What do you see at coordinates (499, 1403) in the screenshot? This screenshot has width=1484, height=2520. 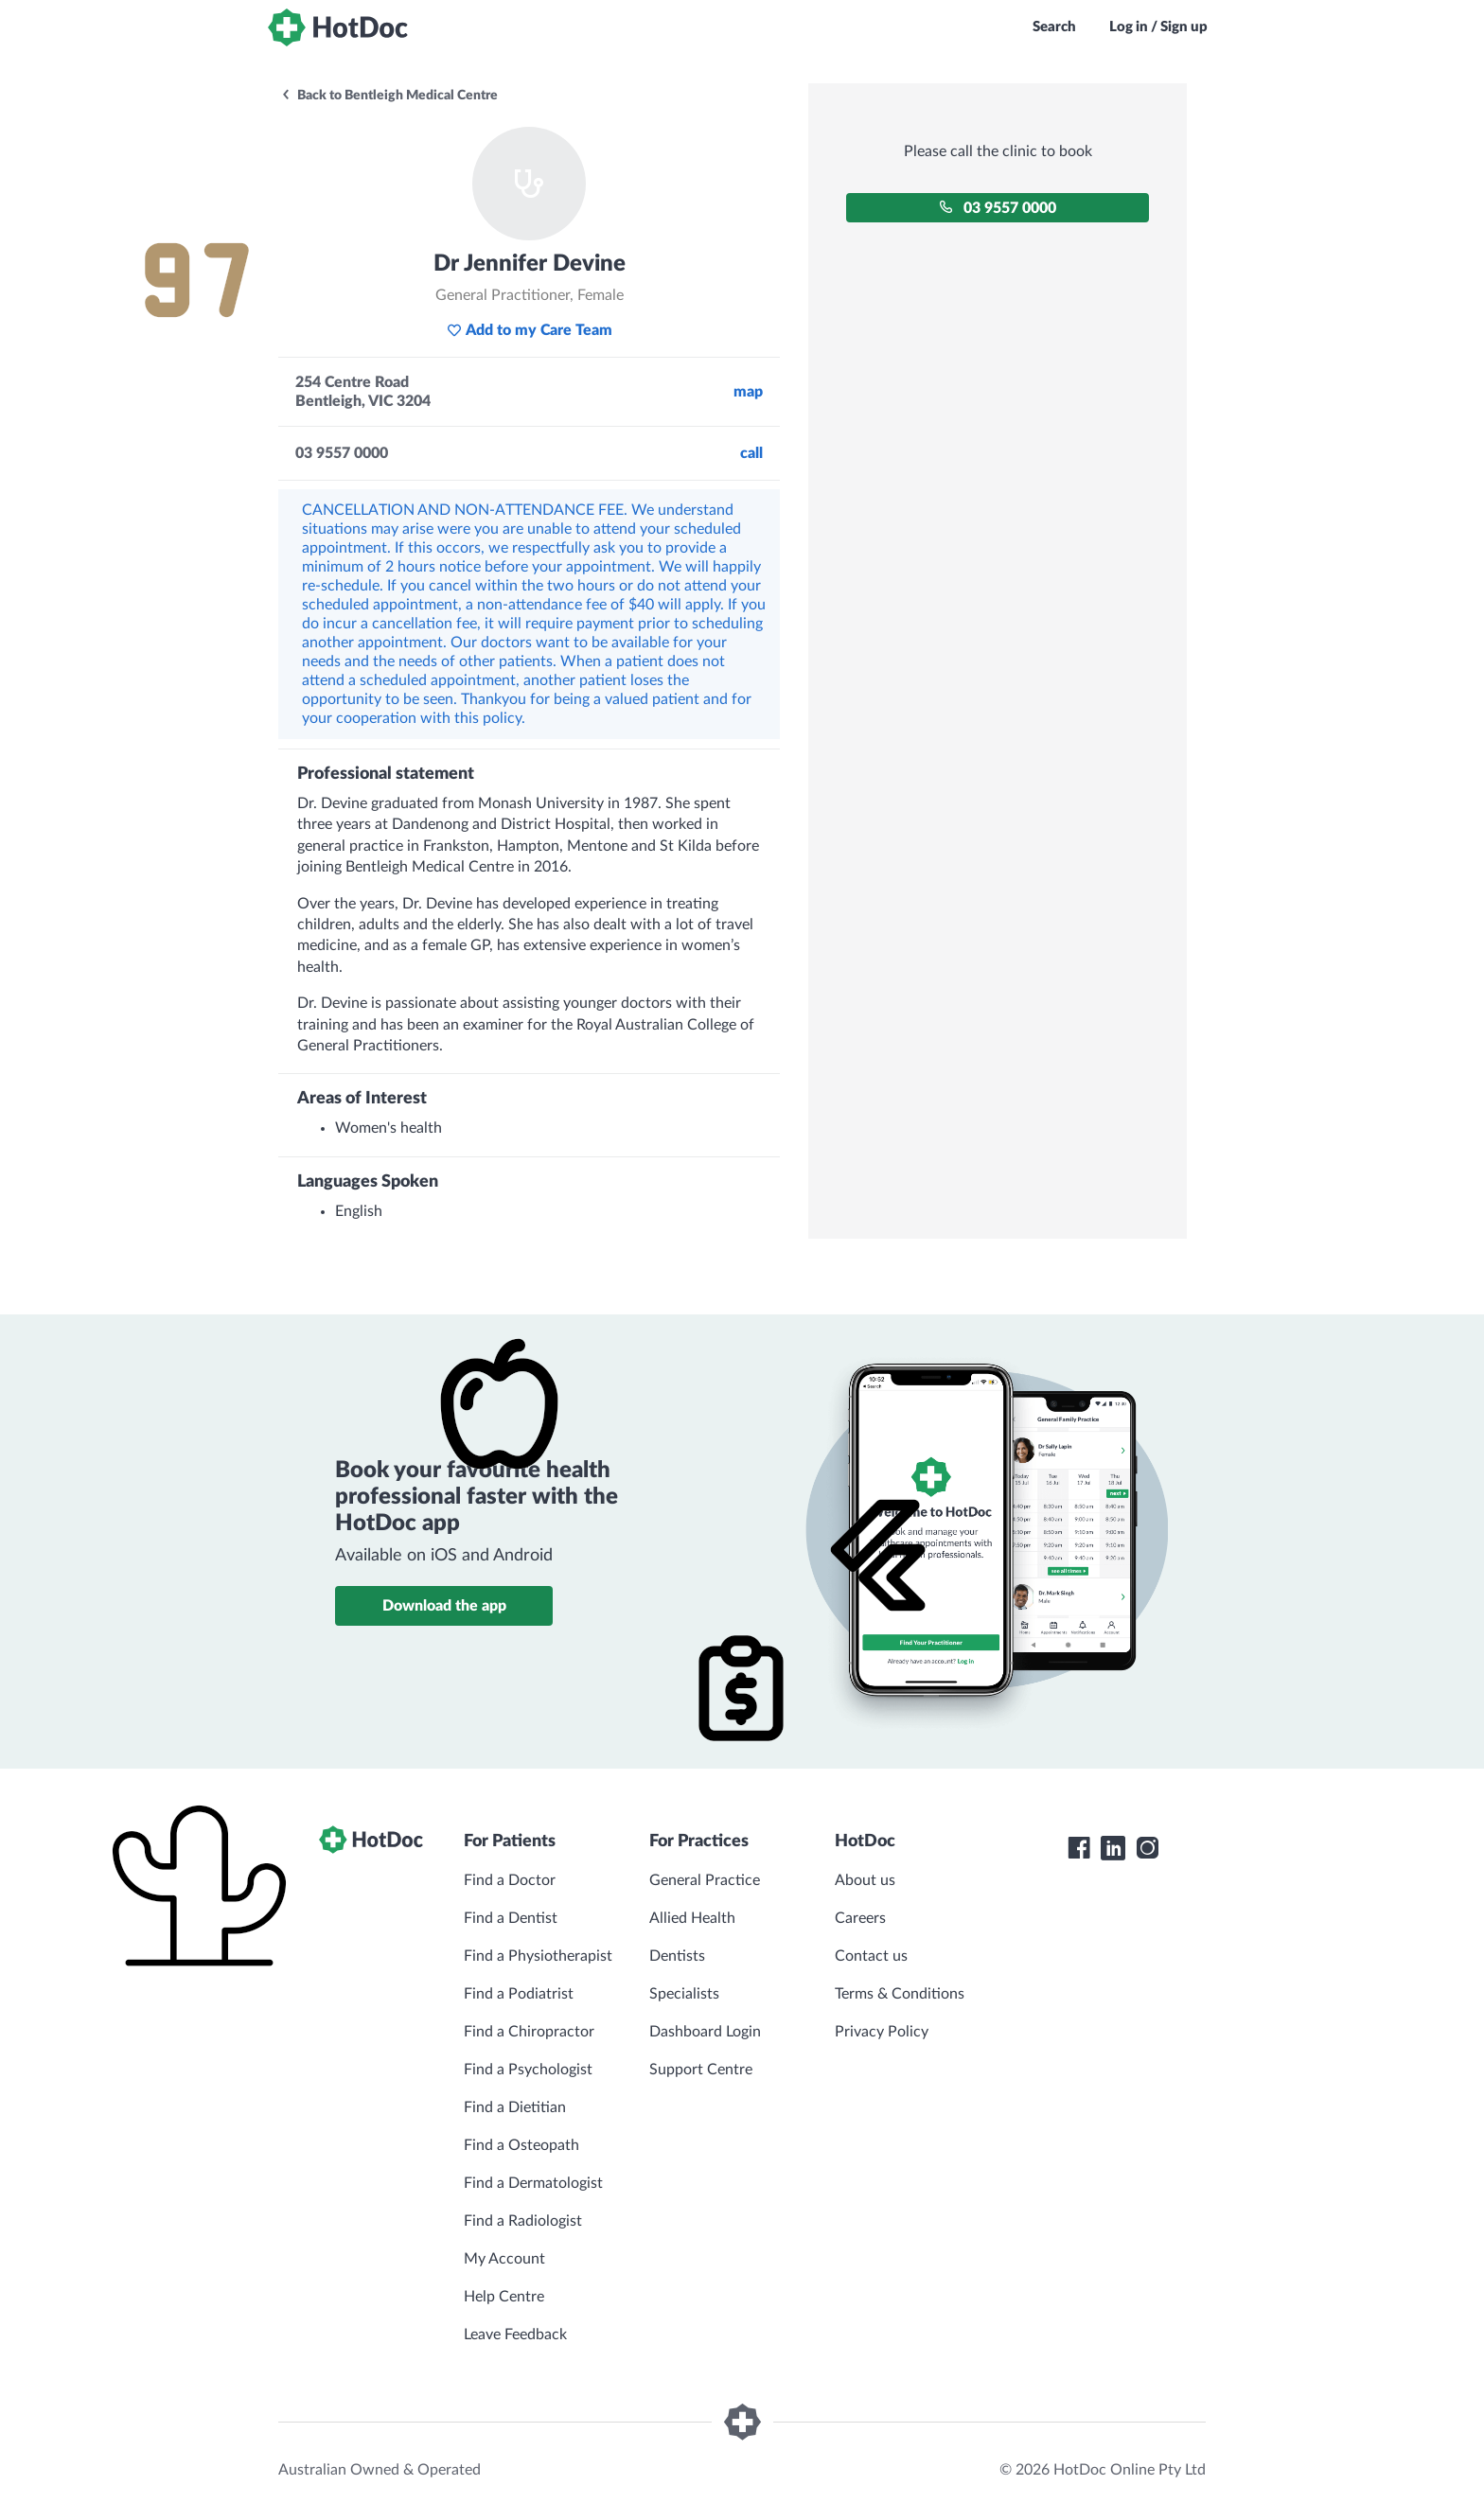 I see `access health or nutrition tracking features` at bounding box center [499, 1403].